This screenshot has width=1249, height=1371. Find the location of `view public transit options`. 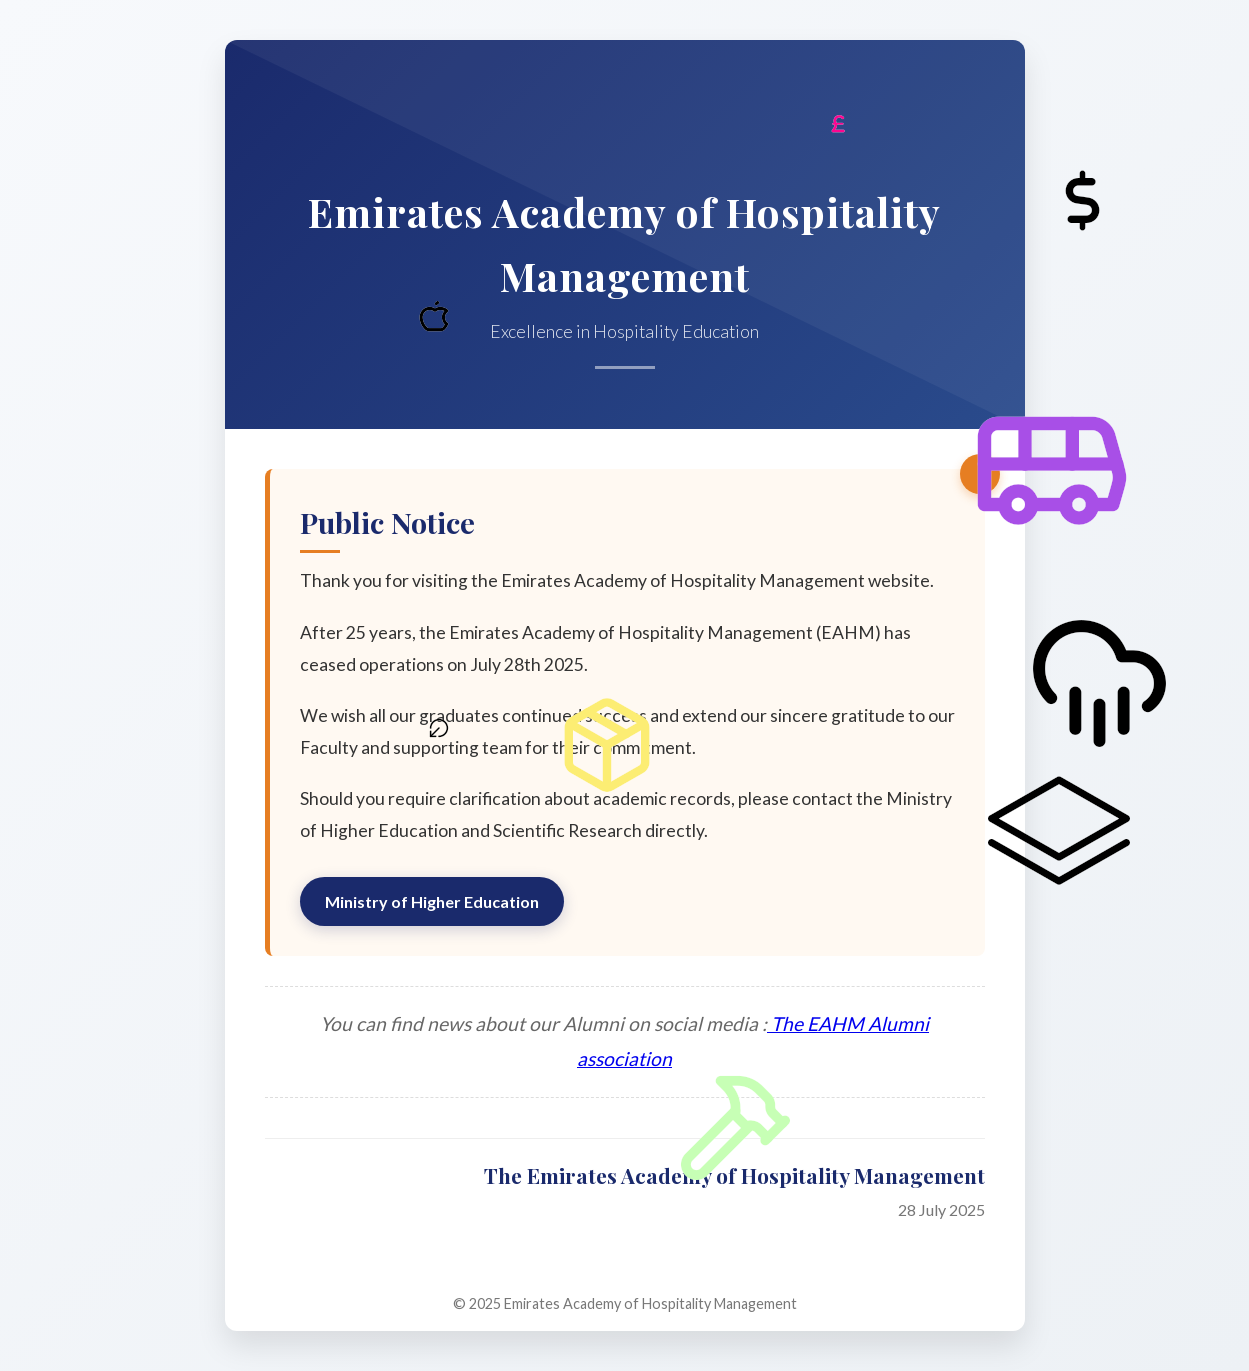

view public transit options is located at coordinates (1052, 464).